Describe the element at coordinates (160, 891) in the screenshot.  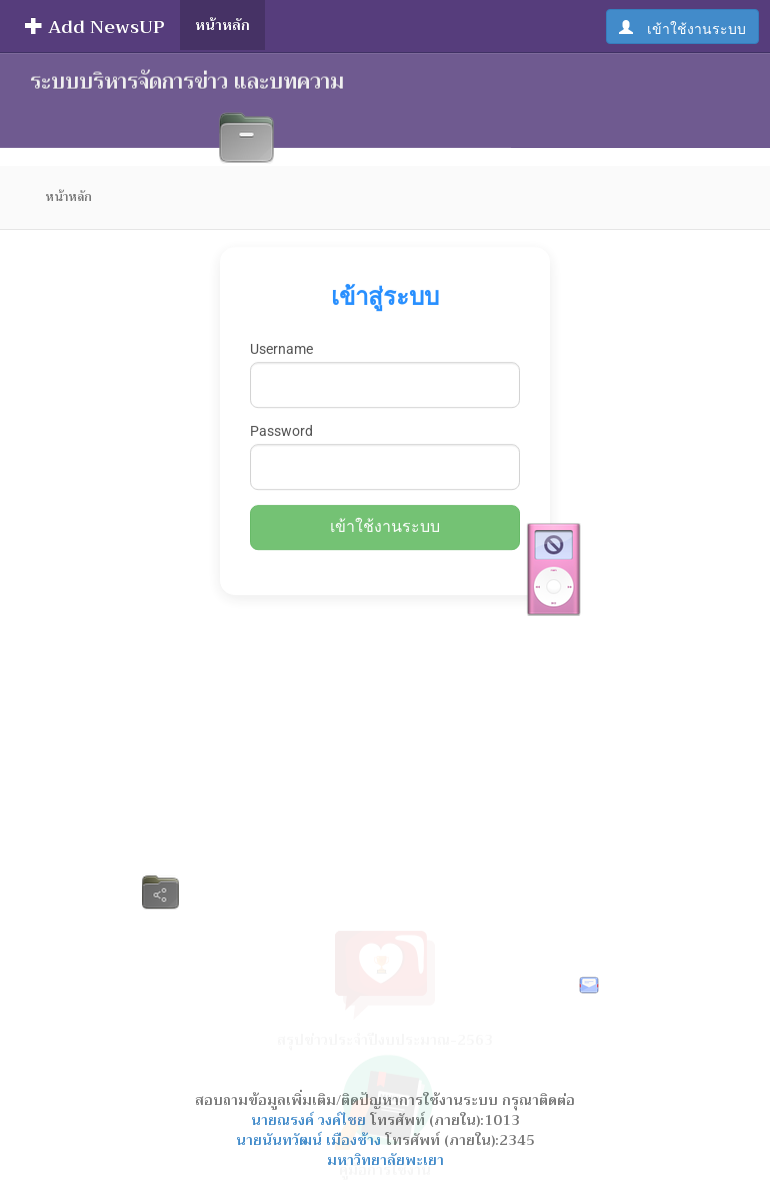
I see `open public shared folder` at that location.